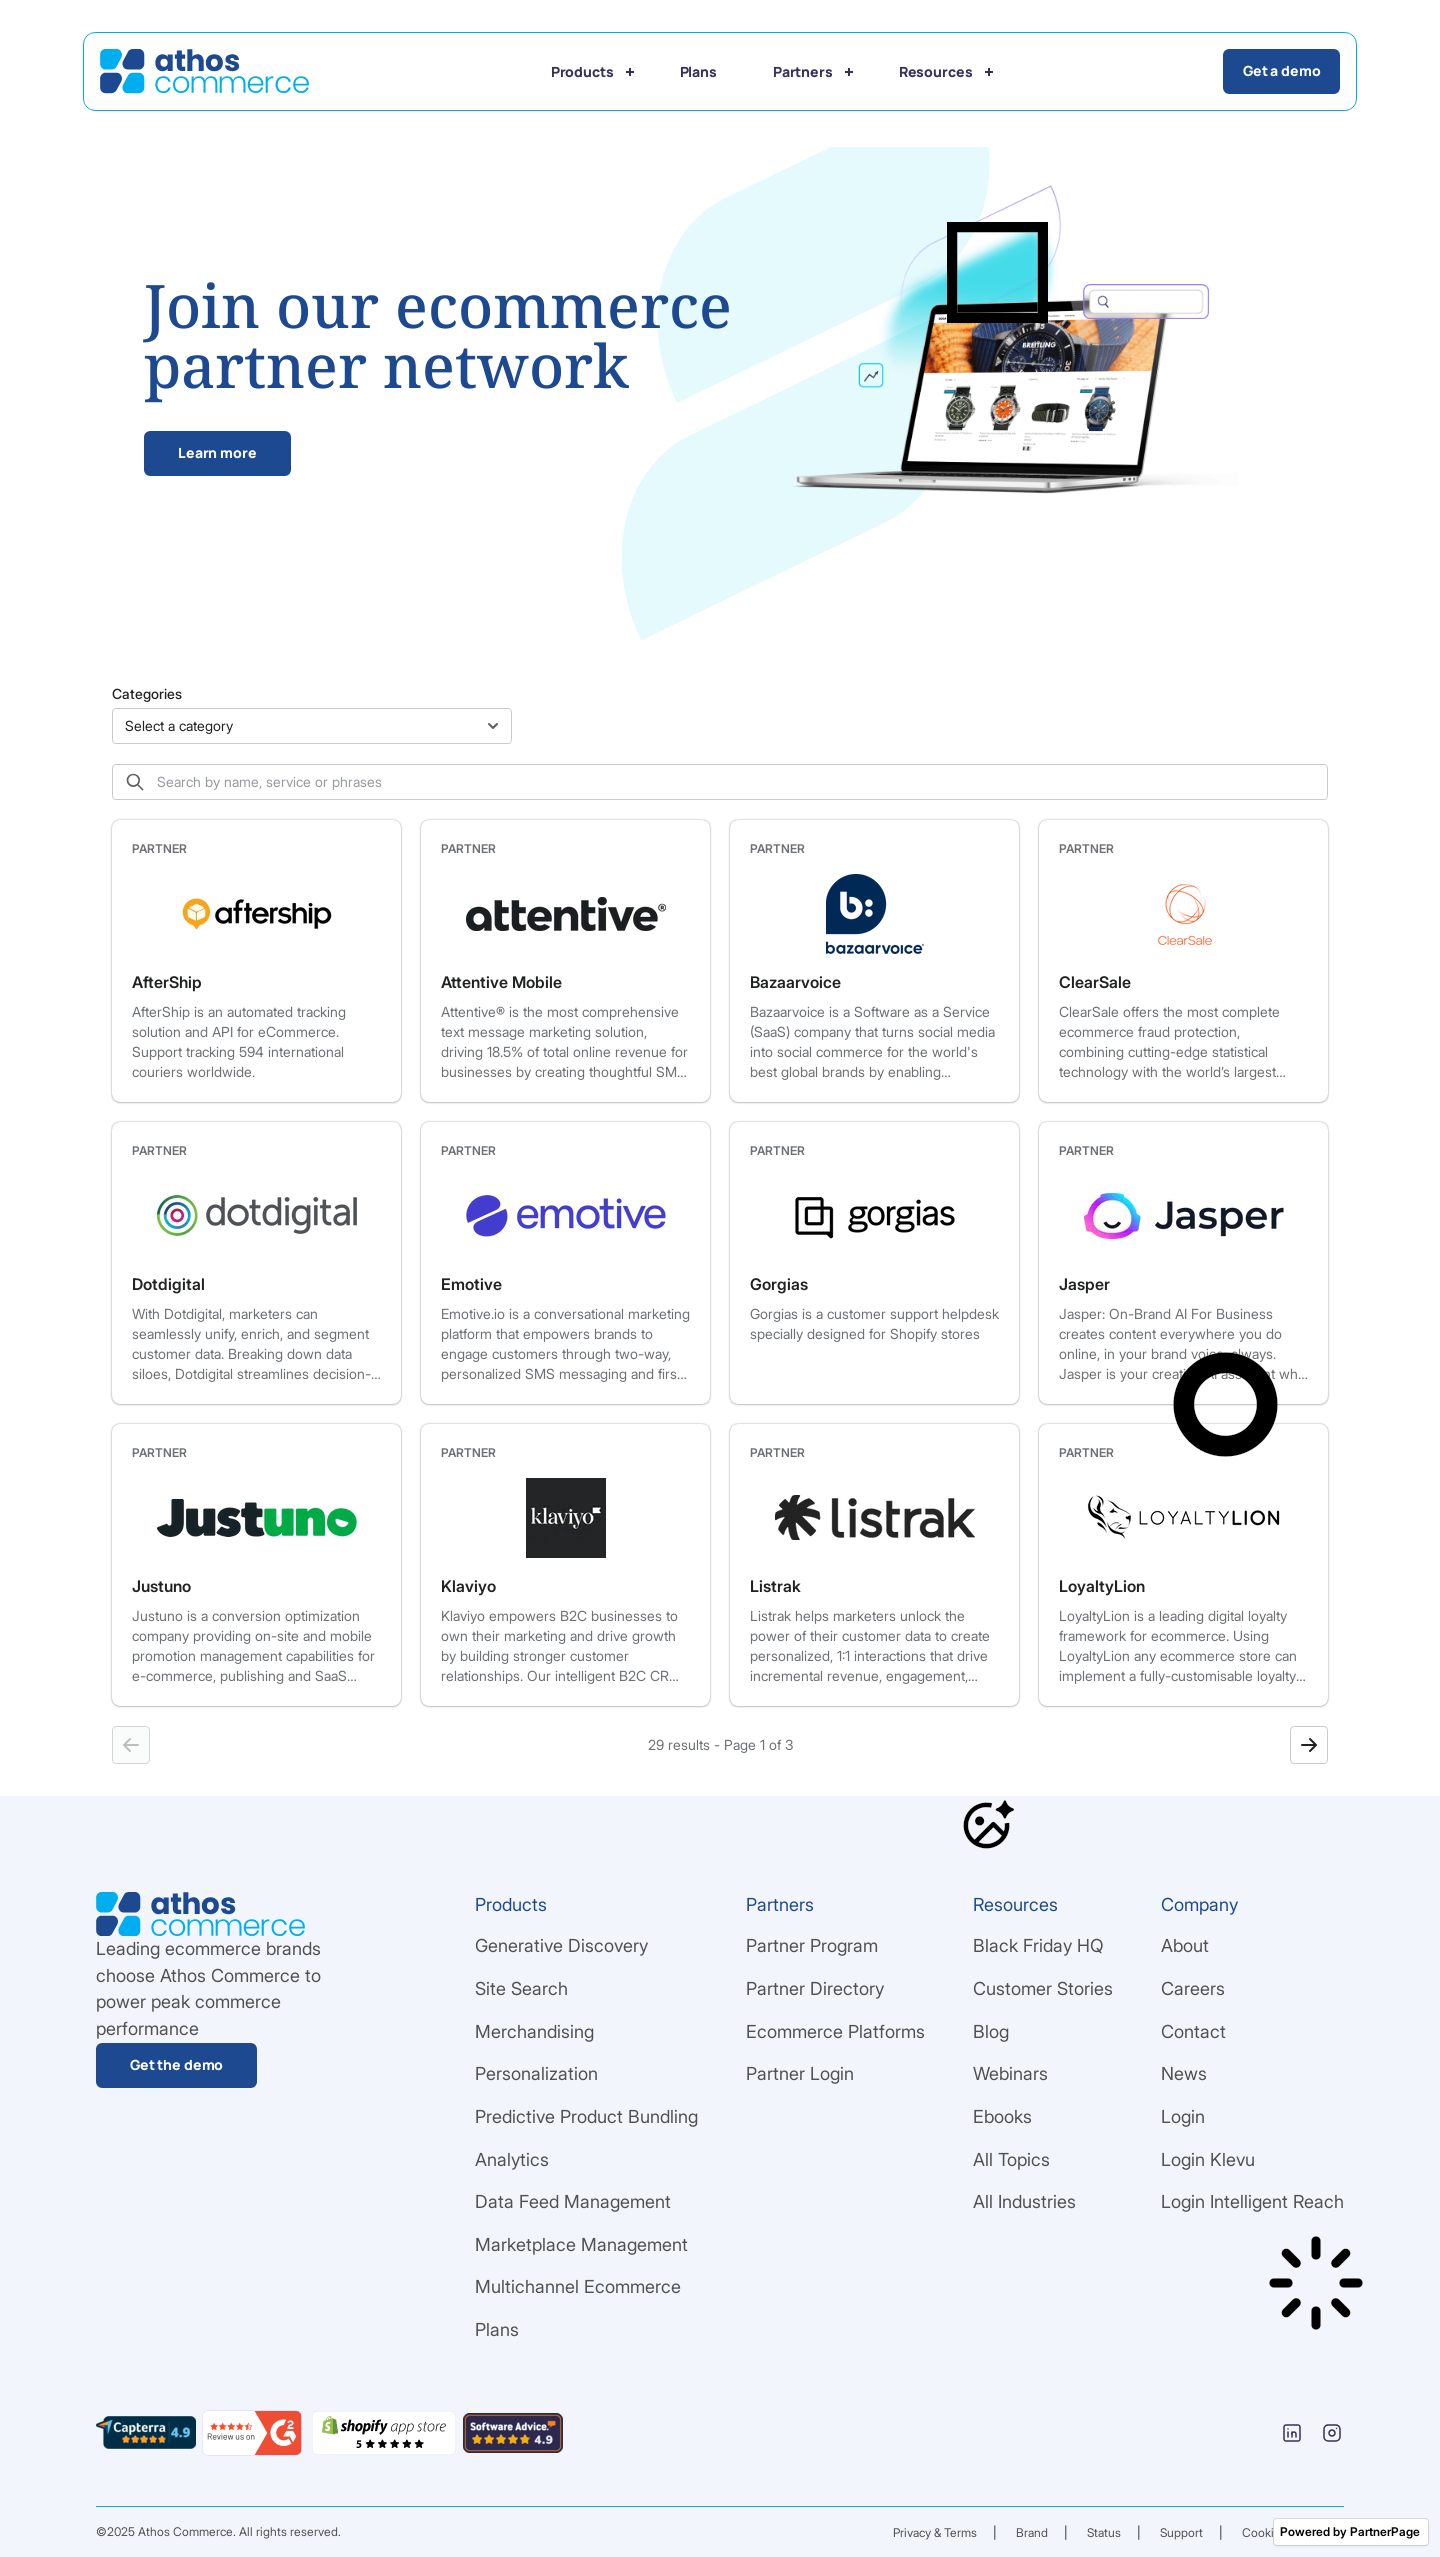  What do you see at coordinates (997, 272) in the screenshot?
I see `open CodeSandbox development environment` at bounding box center [997, 272].